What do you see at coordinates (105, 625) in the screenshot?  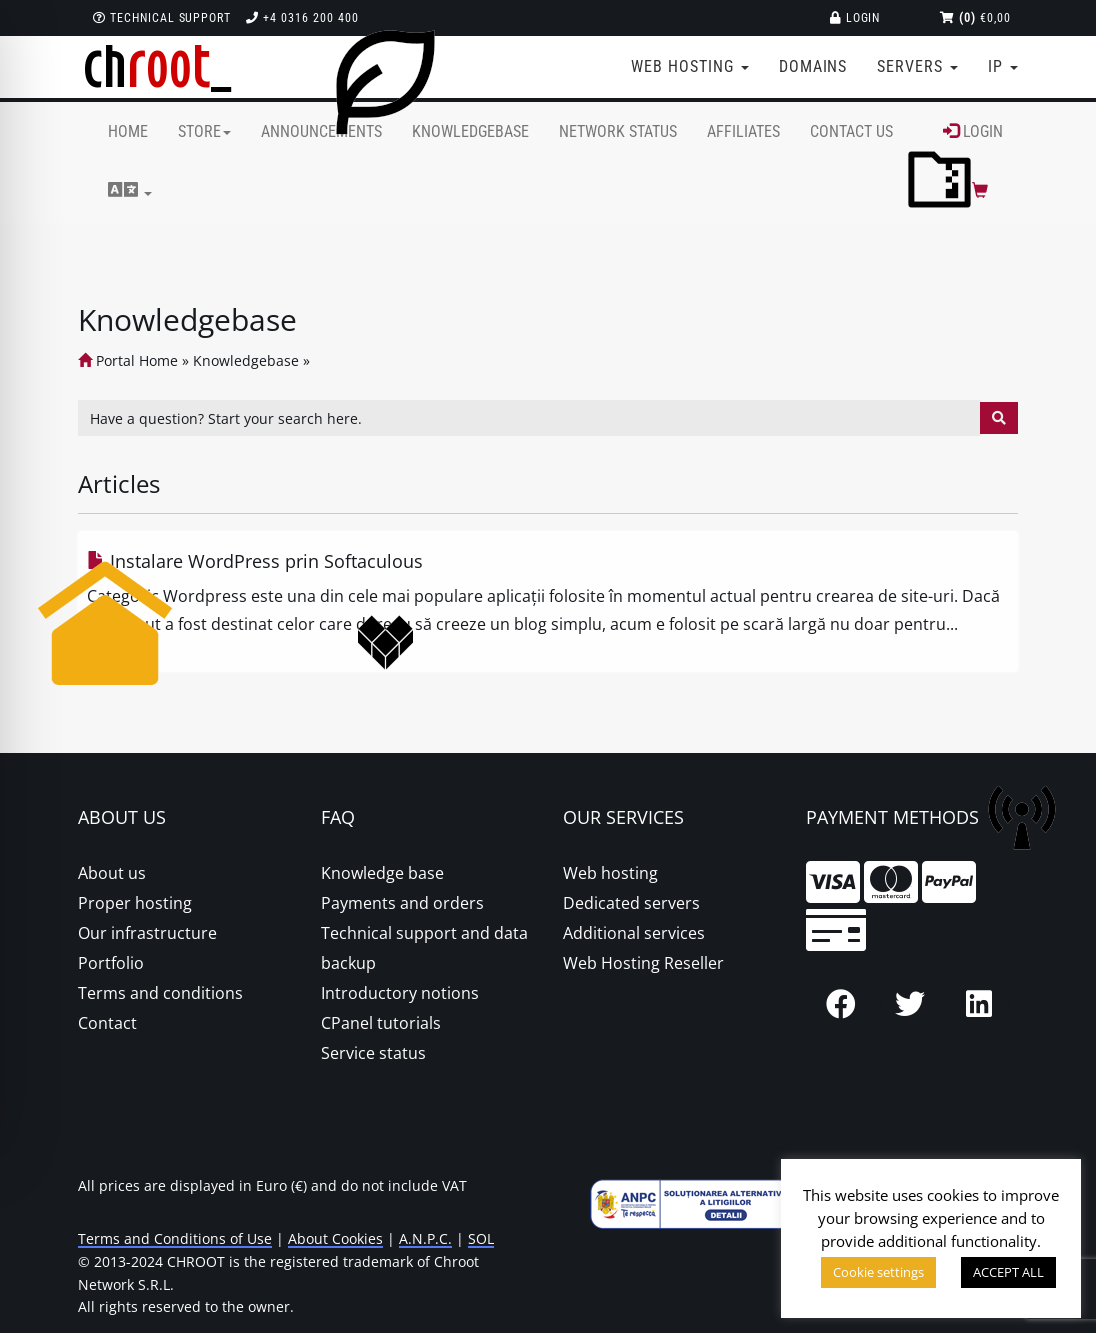 I see `navigate to home screen` at bounding box center [105, 625].